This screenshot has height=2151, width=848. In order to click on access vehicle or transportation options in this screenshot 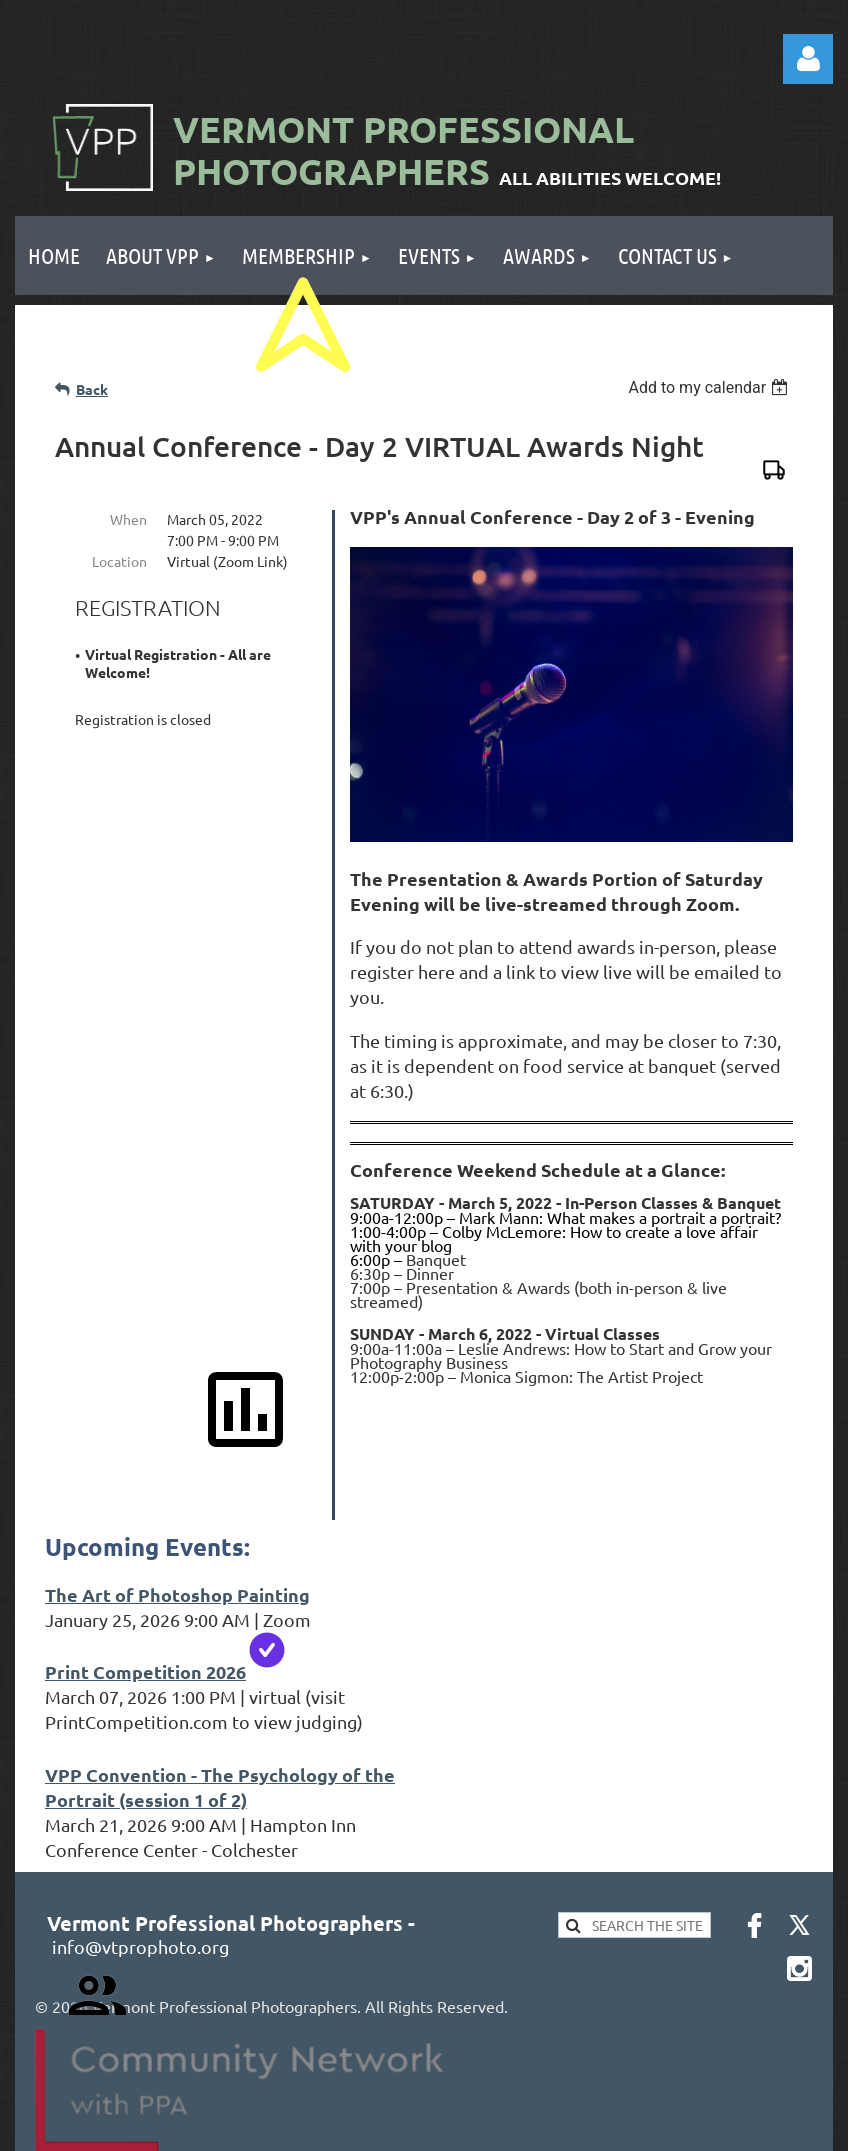, I will do `click(774, 470)`.